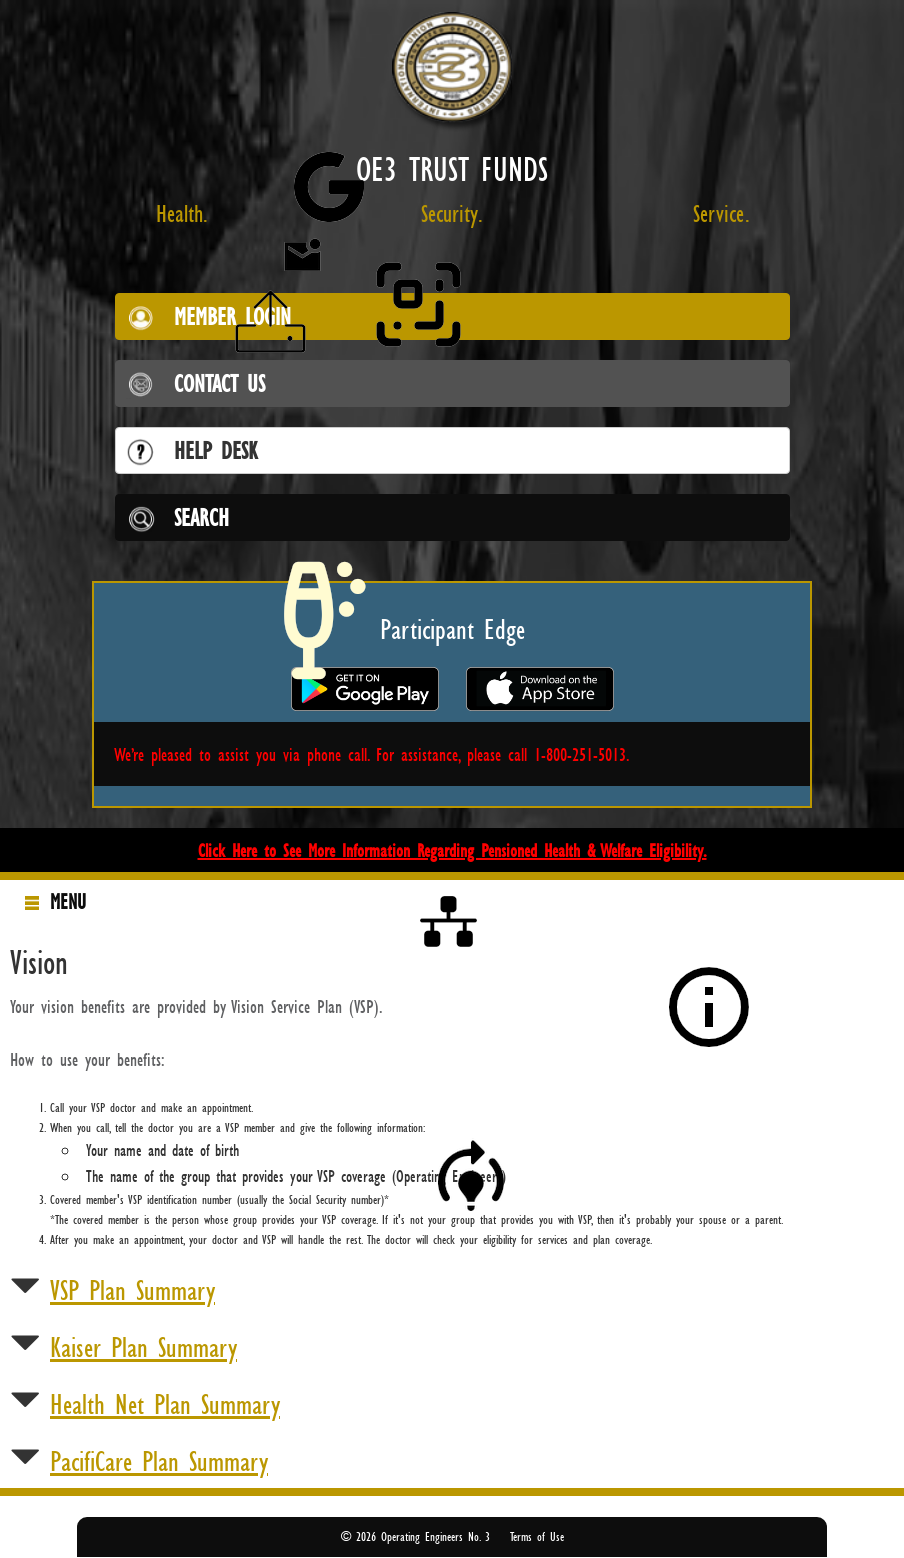  I want to click on sign in with Google, so click(329, 187).